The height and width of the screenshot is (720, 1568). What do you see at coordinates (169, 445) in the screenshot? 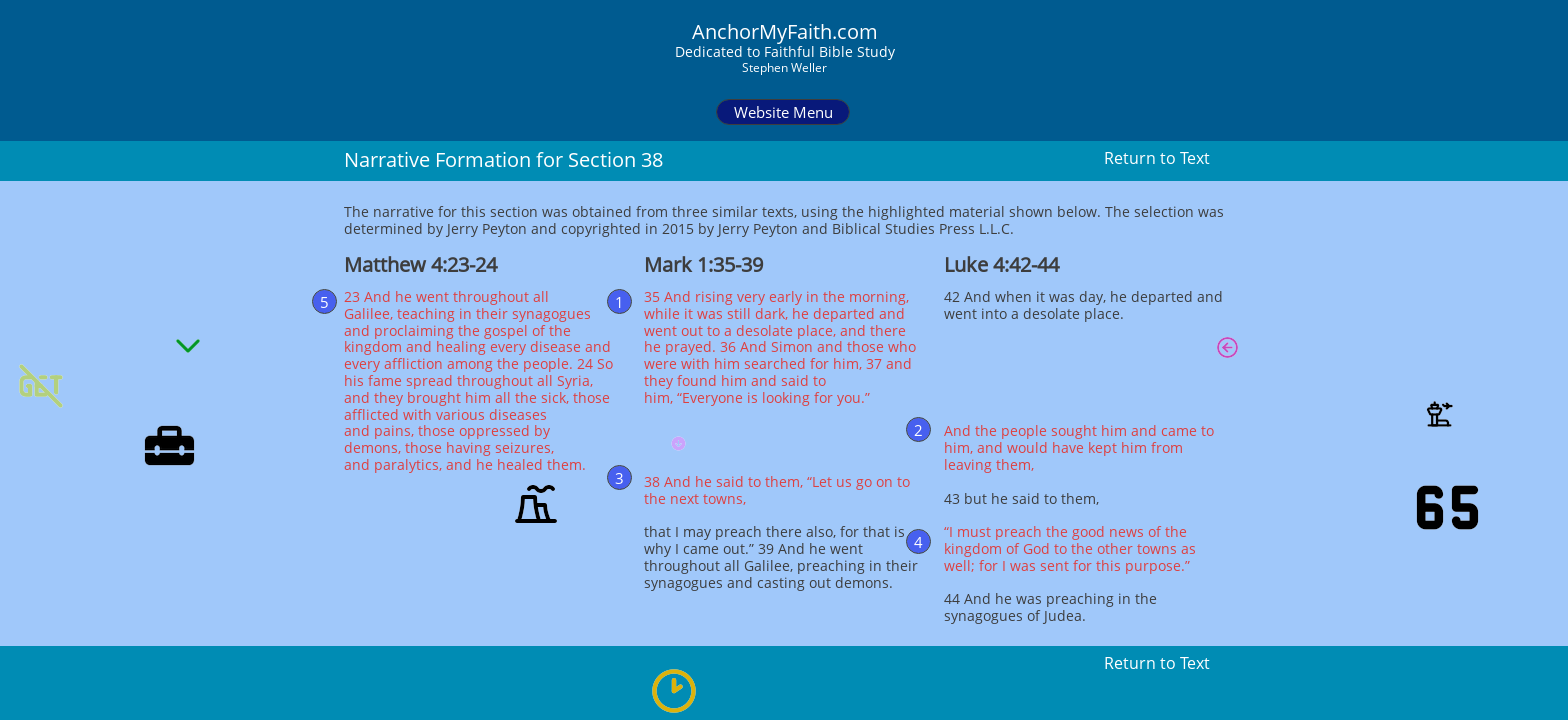
I see `access home repair services` at bounding box center [169, 445].